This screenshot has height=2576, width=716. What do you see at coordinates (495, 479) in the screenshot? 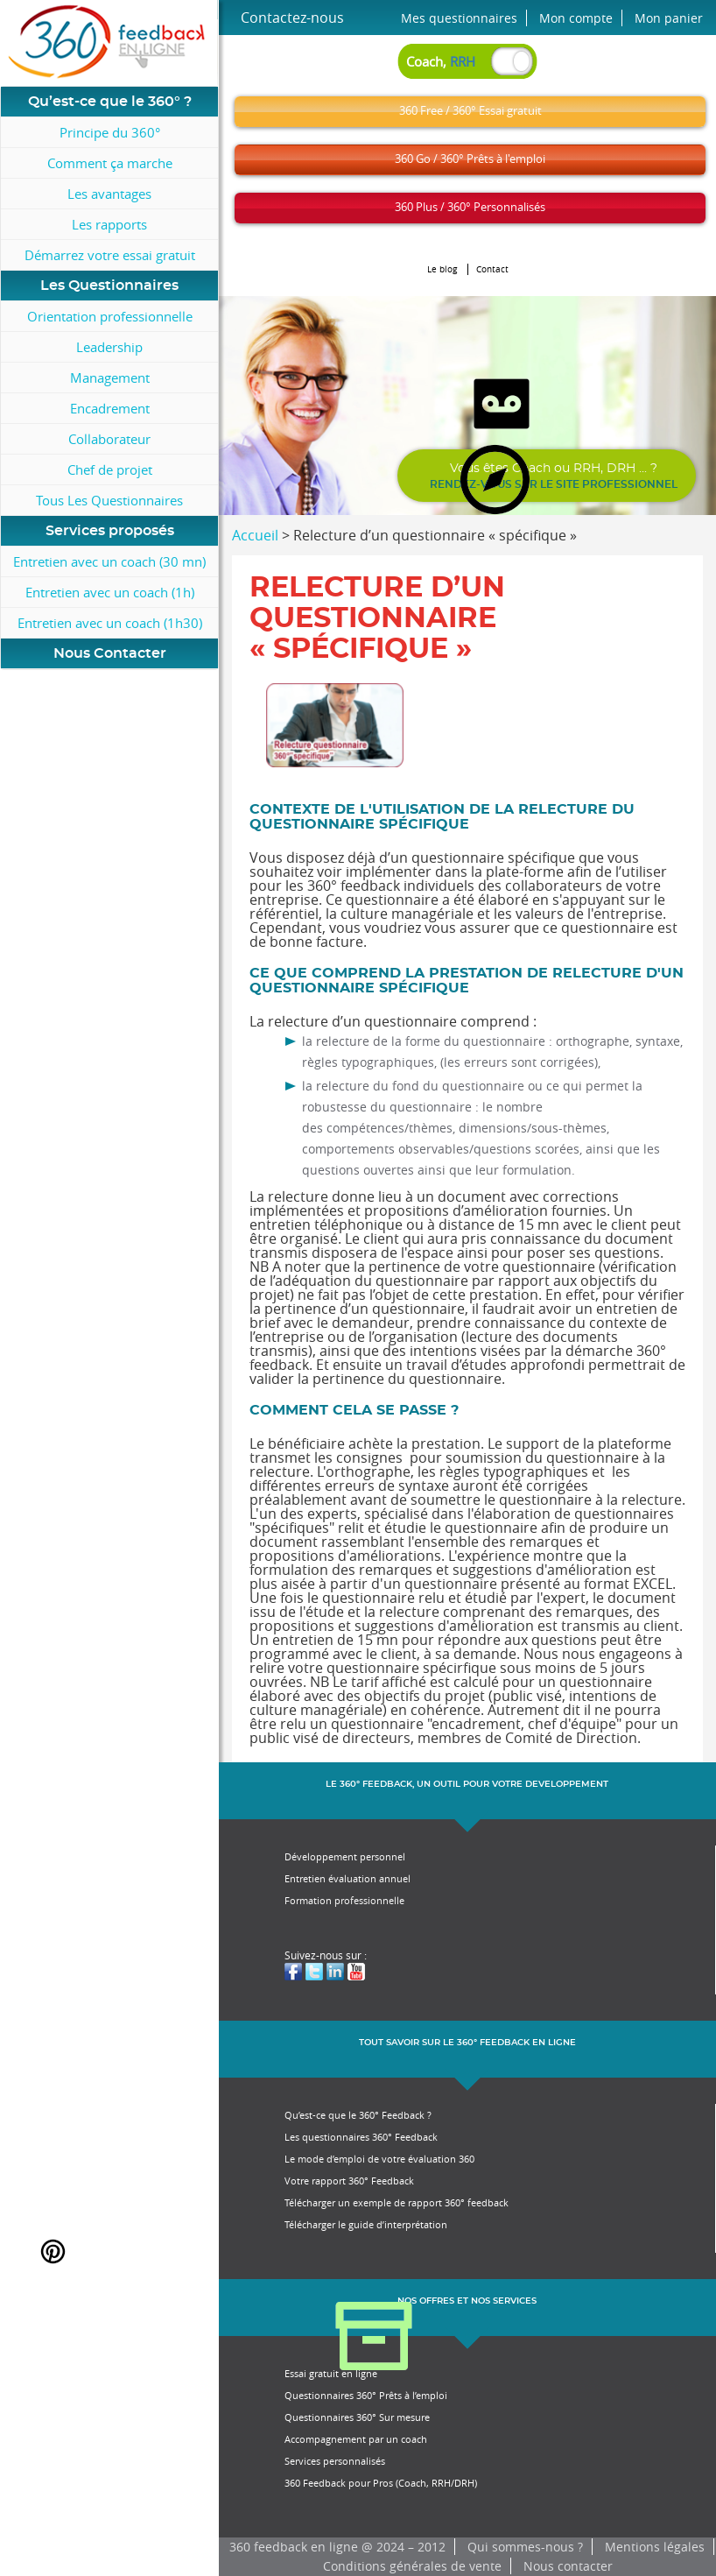
I see `access navigation or direction features` at bounding box center [495, 479].